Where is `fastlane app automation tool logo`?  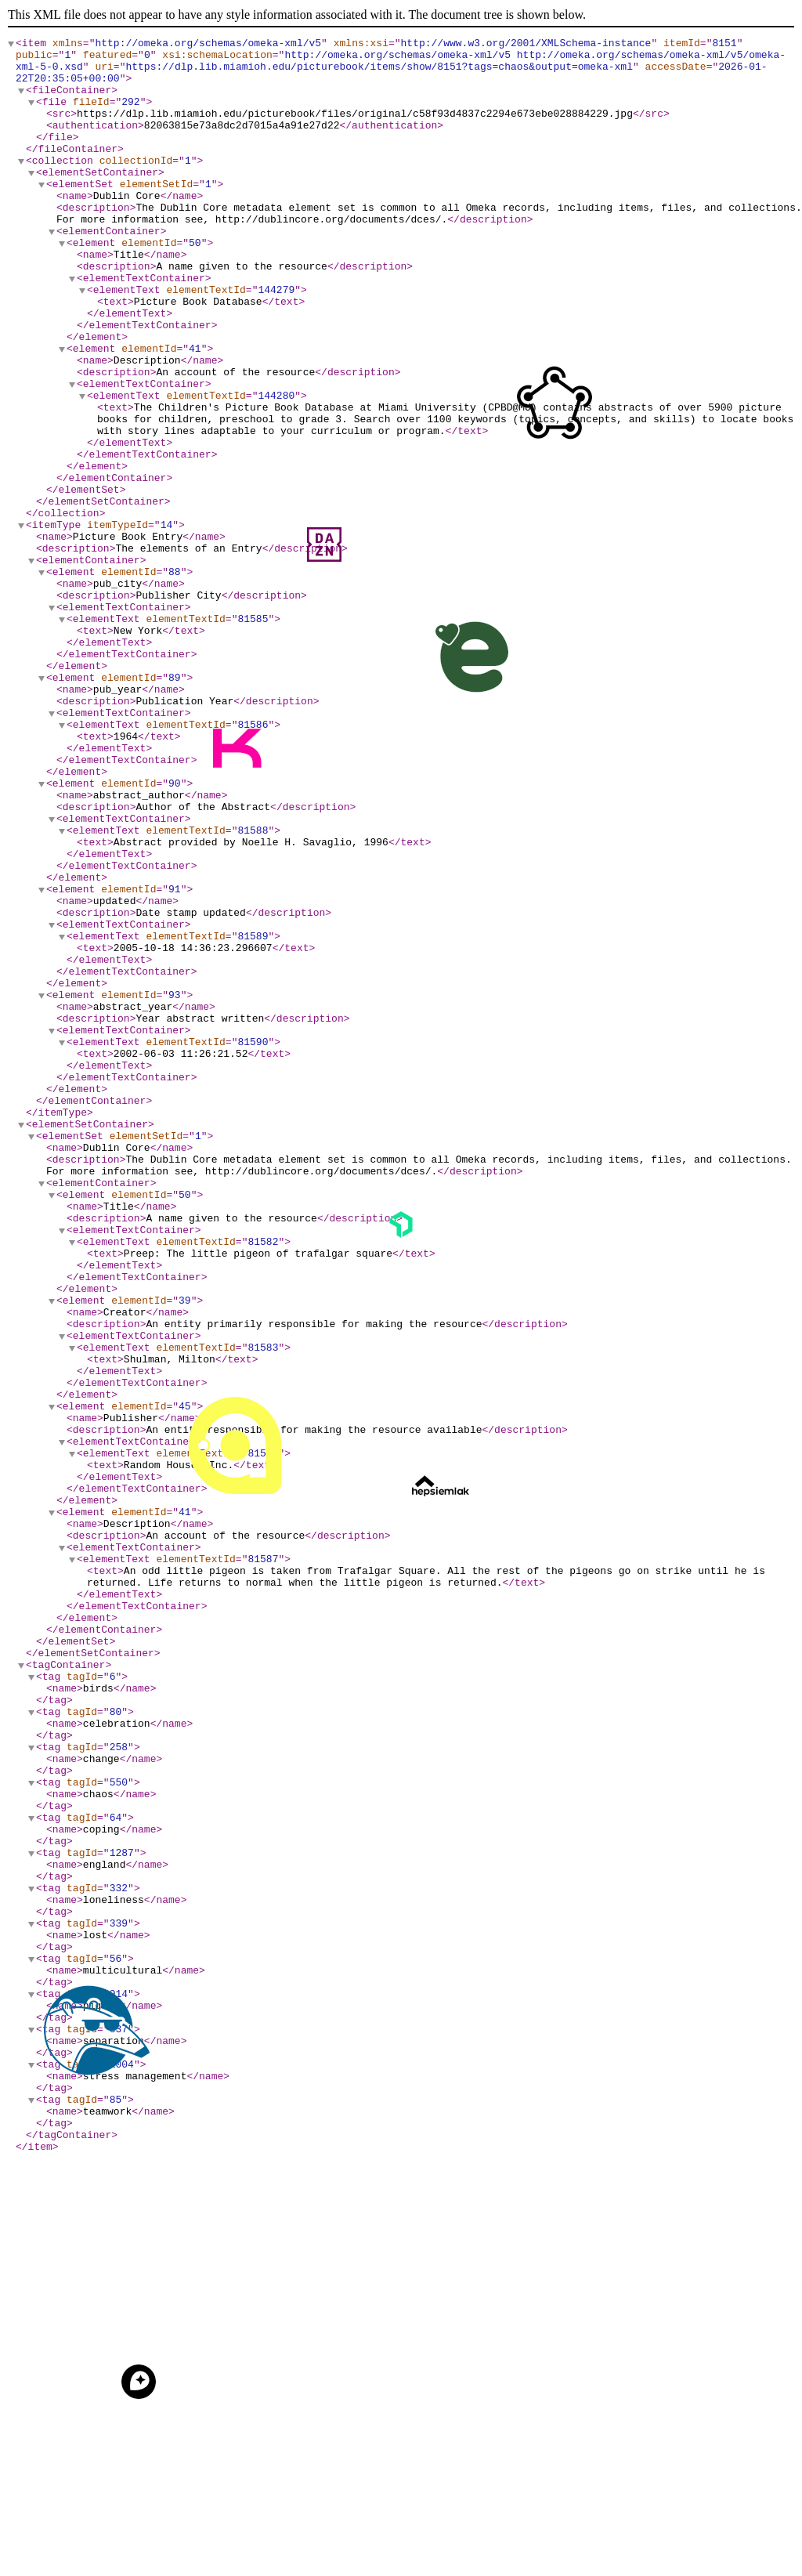 fastlane app automation tool logo is located at coordinates (555, 403).